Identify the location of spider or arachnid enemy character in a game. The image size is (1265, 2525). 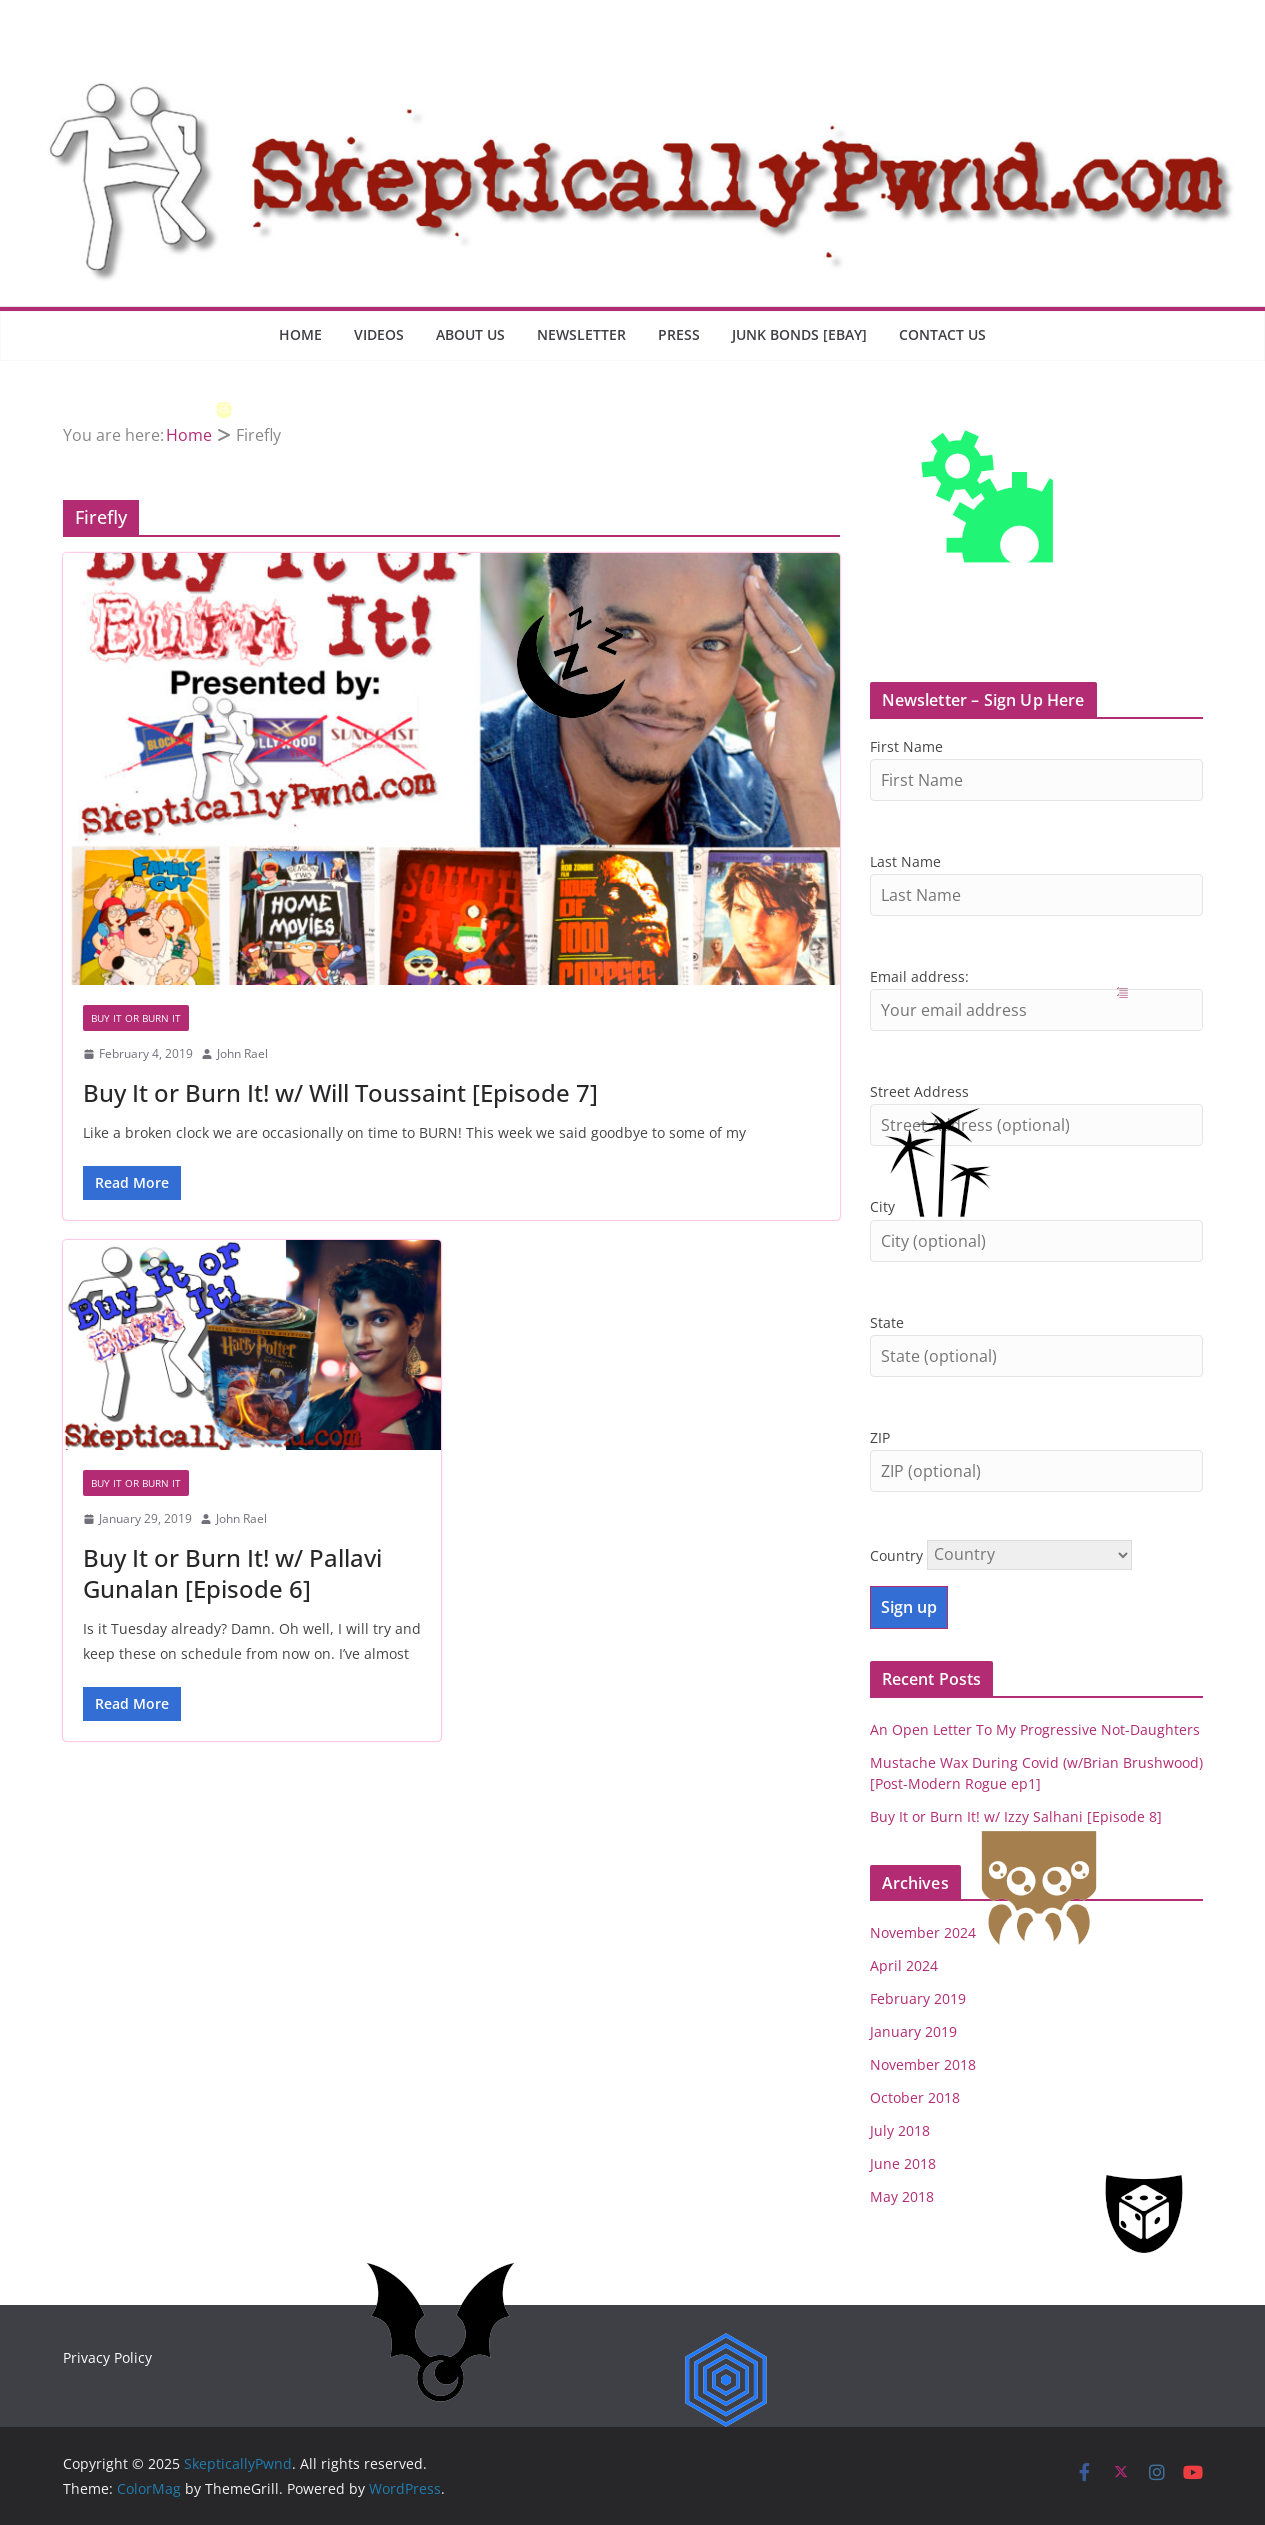
(1039, 1888).